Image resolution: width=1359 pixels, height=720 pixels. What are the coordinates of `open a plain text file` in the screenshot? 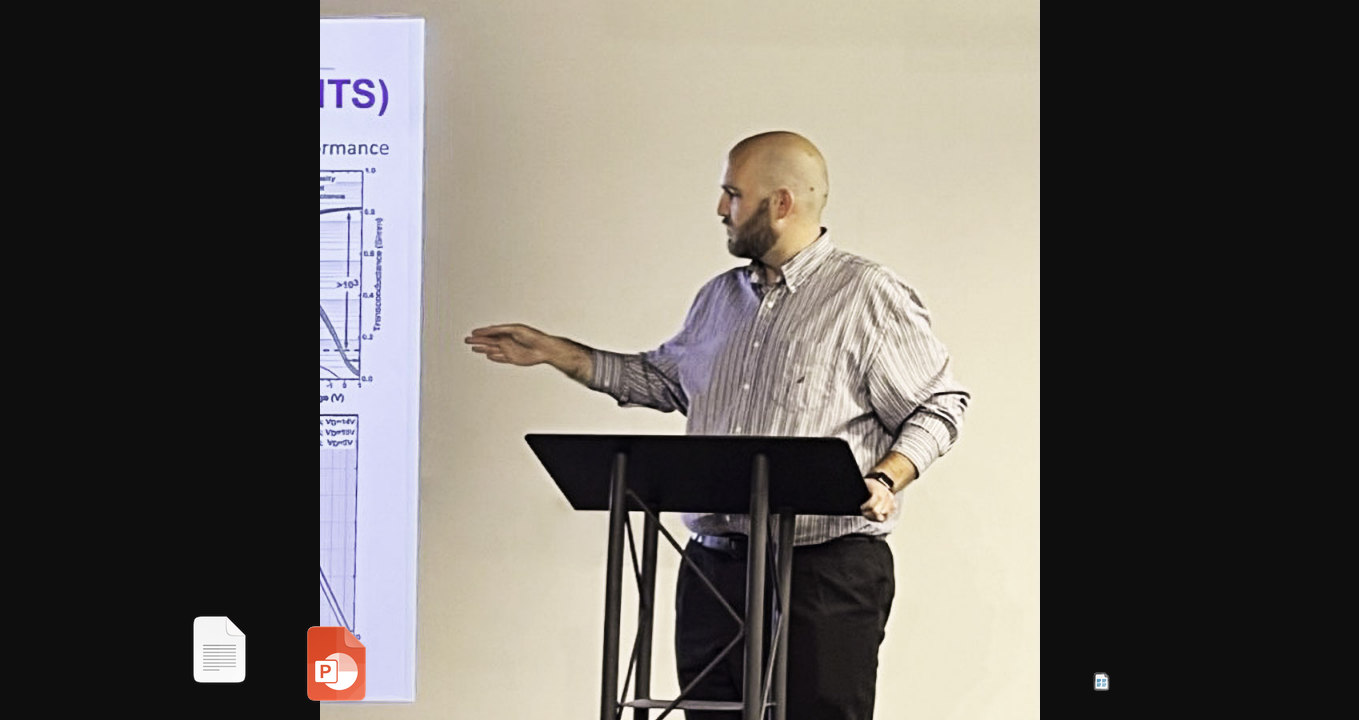 It's located at (219, 649).